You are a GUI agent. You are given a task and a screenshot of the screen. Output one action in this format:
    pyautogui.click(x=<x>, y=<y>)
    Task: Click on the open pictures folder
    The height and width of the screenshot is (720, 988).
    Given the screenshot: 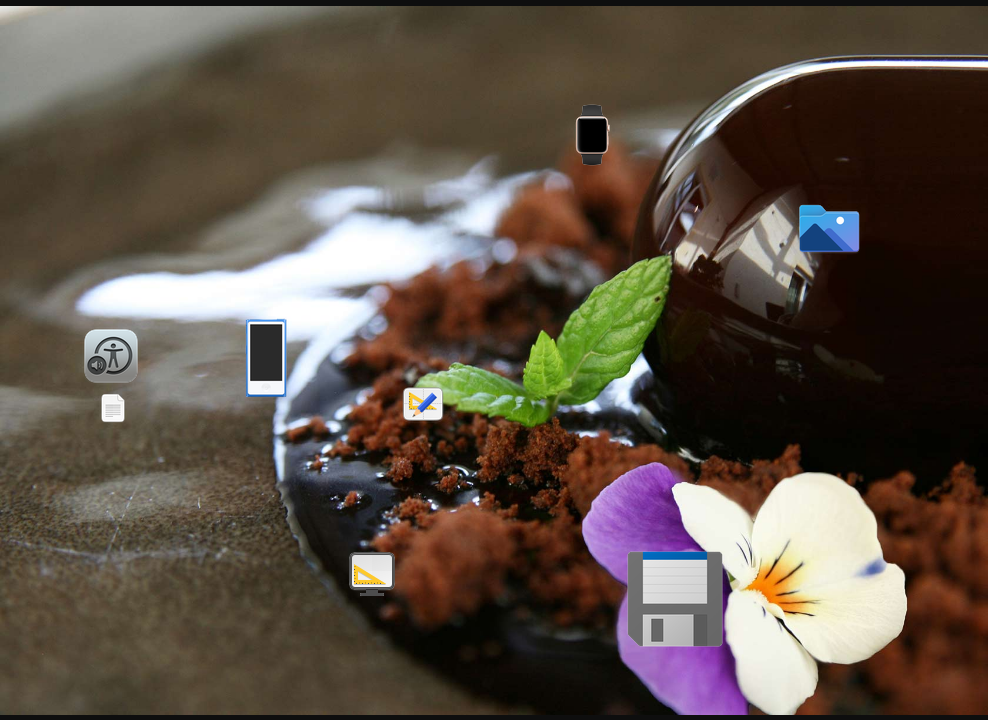 What is the action you would take?
    pyautogui.click(x=829, y=230)
    